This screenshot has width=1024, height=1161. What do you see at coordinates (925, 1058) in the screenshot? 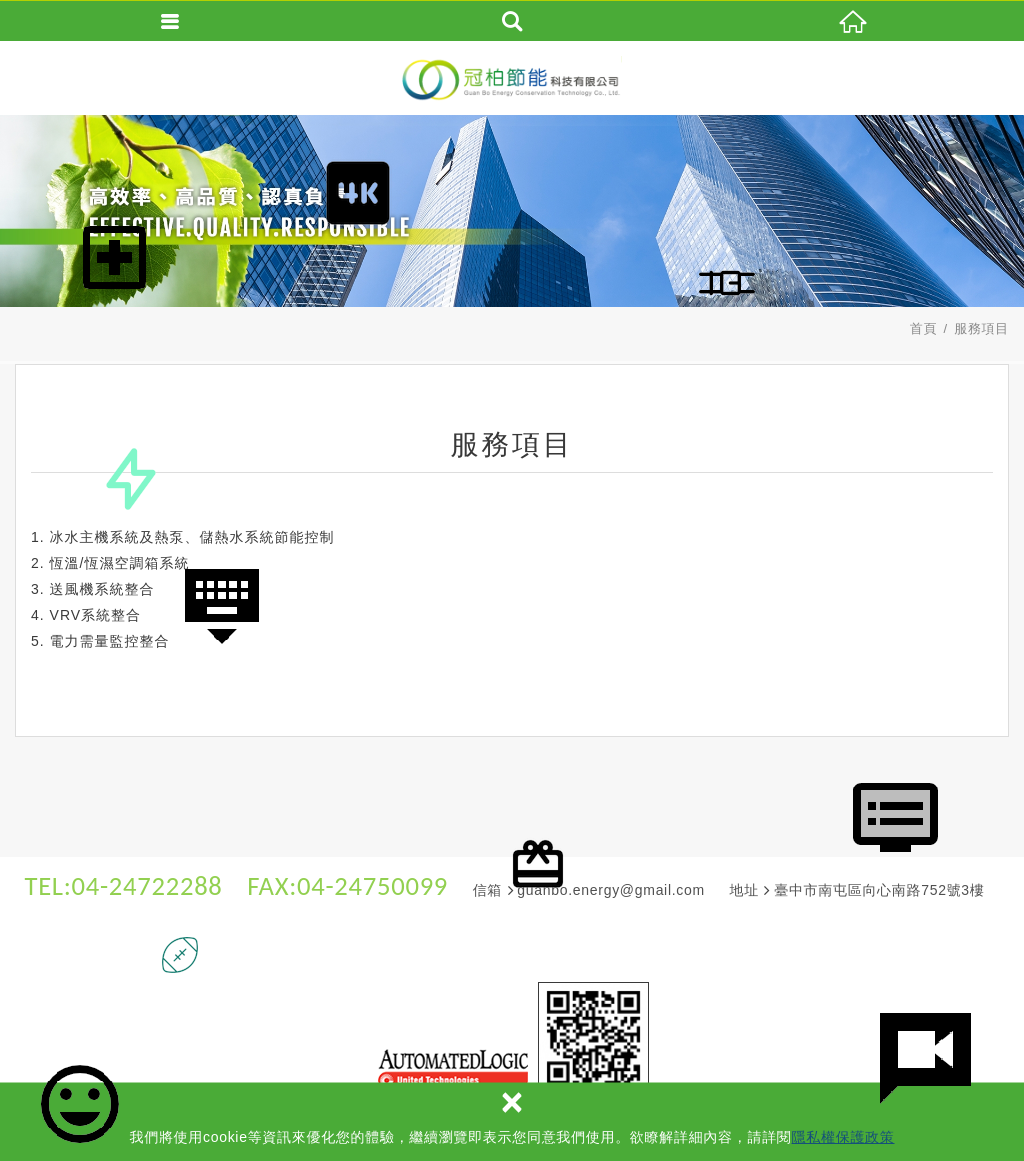
I see `start a video call or chat` at bounding box center [925, 1058].